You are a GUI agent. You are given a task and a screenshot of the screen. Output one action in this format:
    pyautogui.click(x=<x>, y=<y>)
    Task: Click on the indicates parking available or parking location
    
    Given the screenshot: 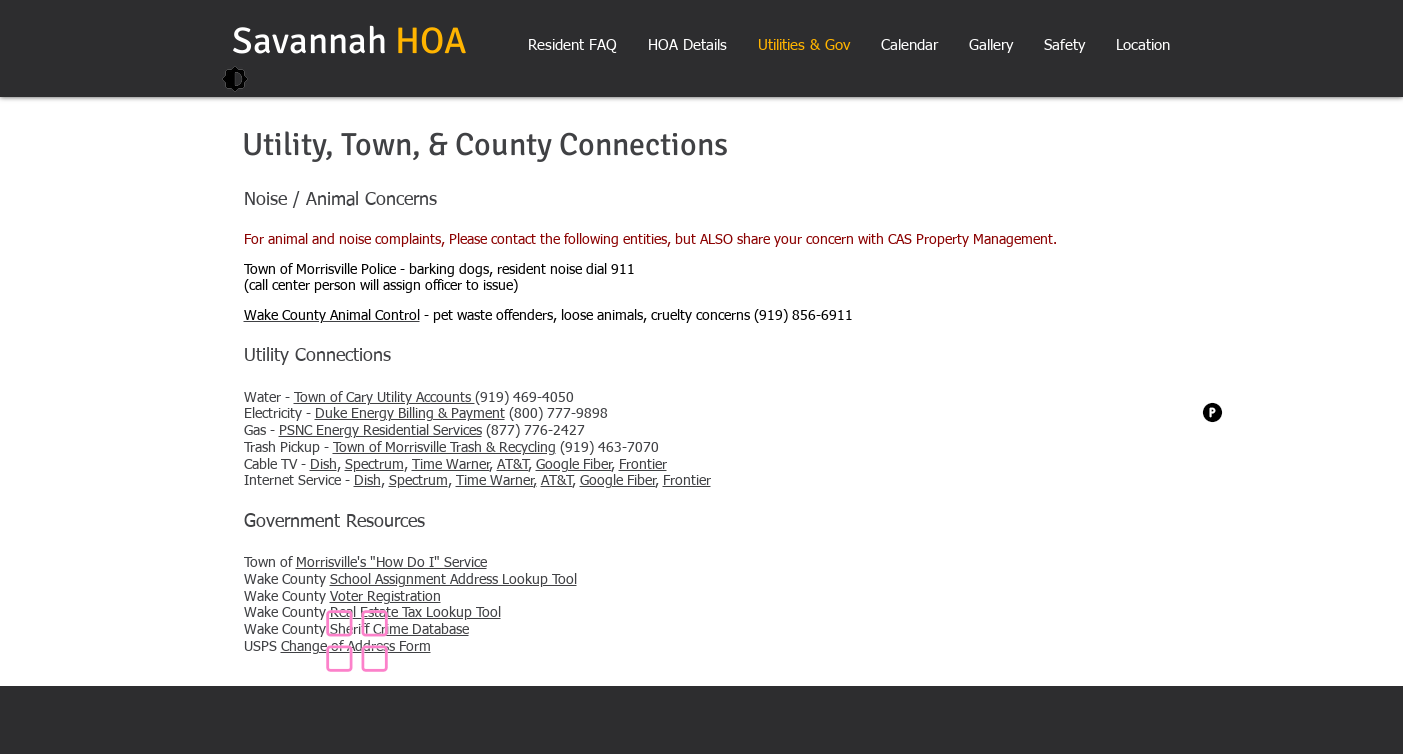 What is the action you would take?
    pyautogui.click(x=1212, y=412)
    